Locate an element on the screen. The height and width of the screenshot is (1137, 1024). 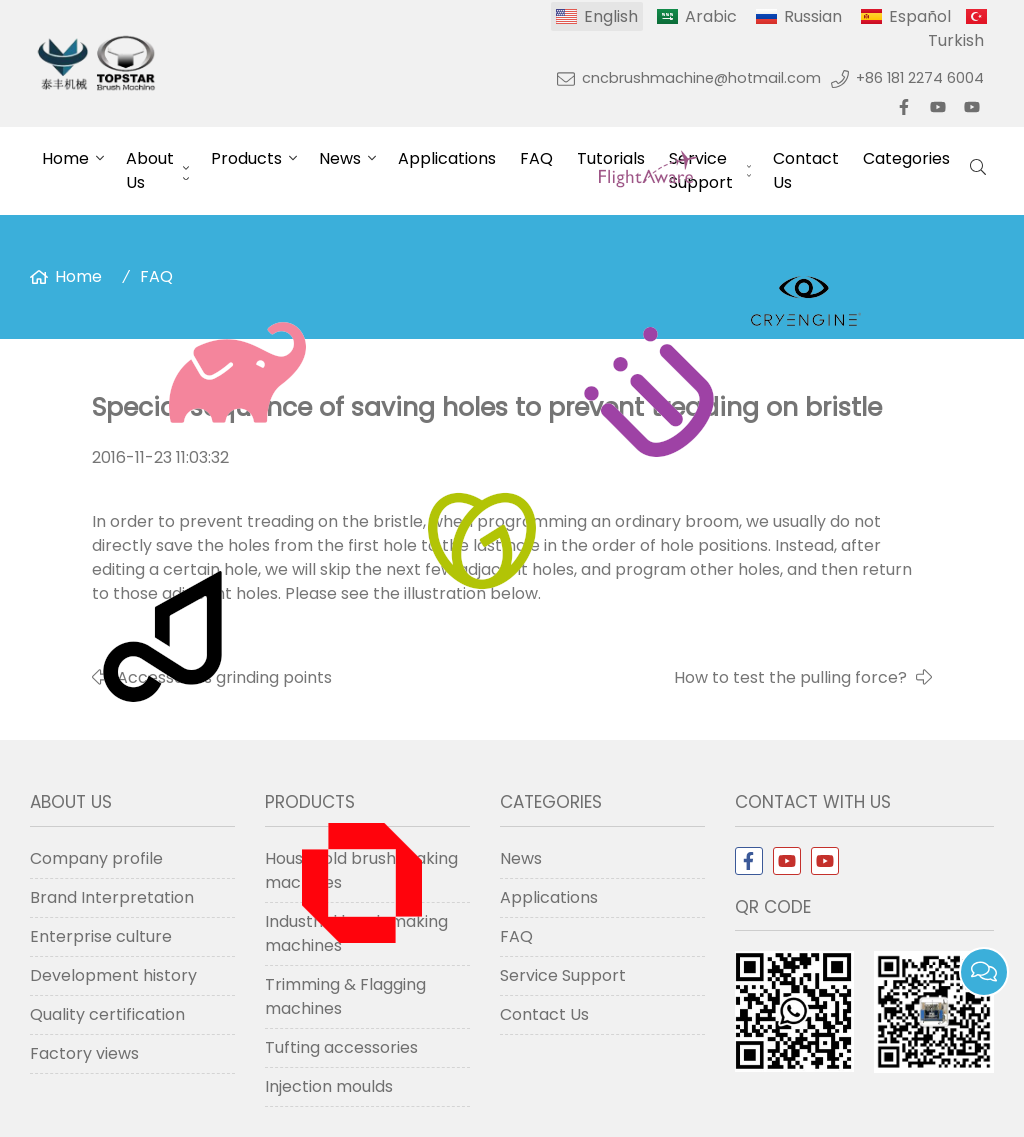
i3 window manager logo is located at coordinates (649, 392).